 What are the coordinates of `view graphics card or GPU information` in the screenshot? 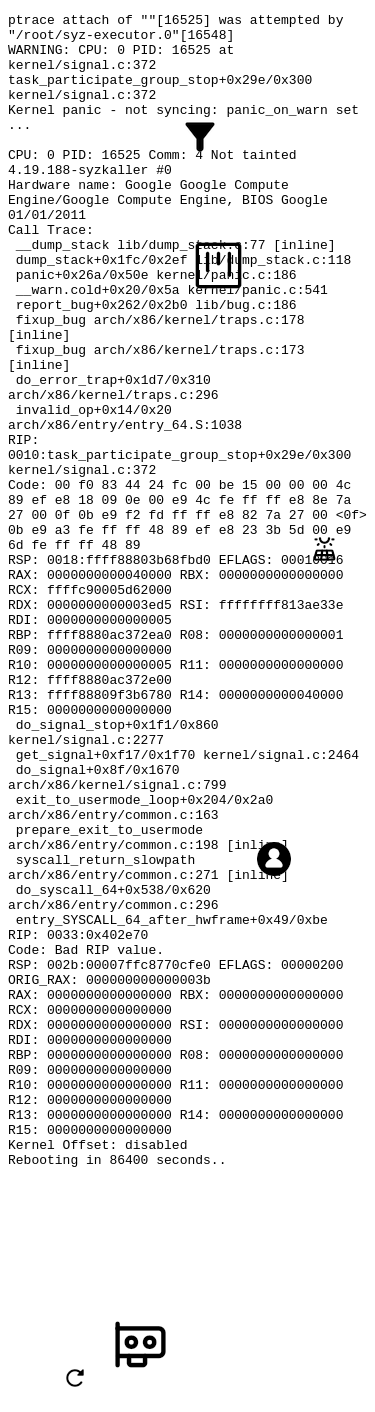 It's located at (140, 1344).